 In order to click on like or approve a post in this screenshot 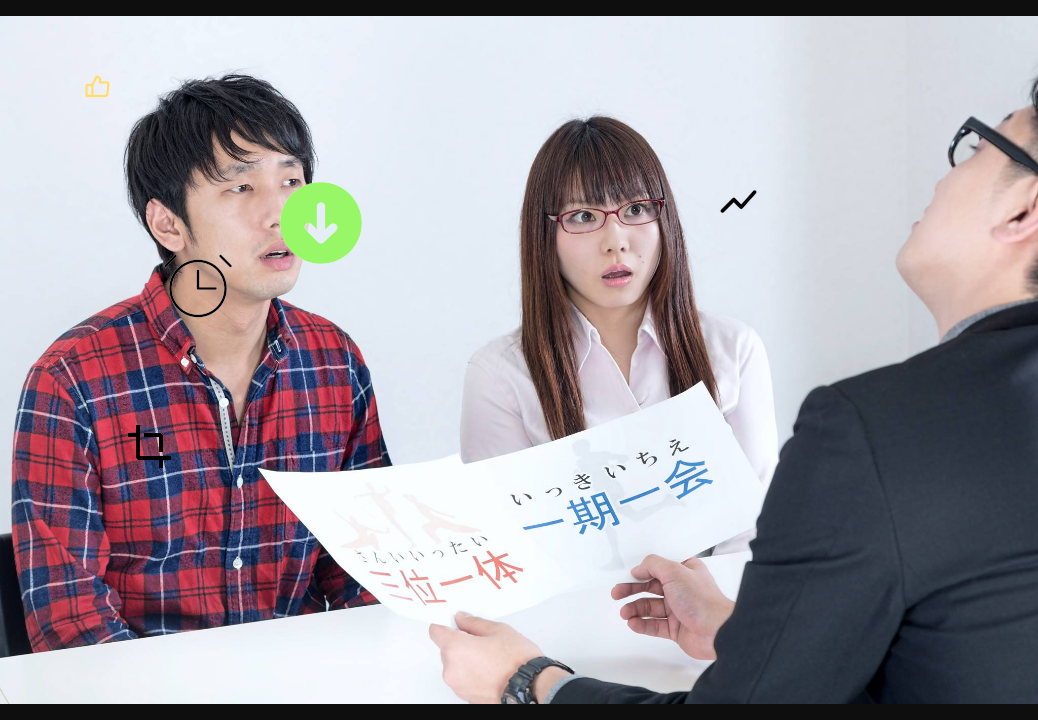, I will do `click(97, 87)`.